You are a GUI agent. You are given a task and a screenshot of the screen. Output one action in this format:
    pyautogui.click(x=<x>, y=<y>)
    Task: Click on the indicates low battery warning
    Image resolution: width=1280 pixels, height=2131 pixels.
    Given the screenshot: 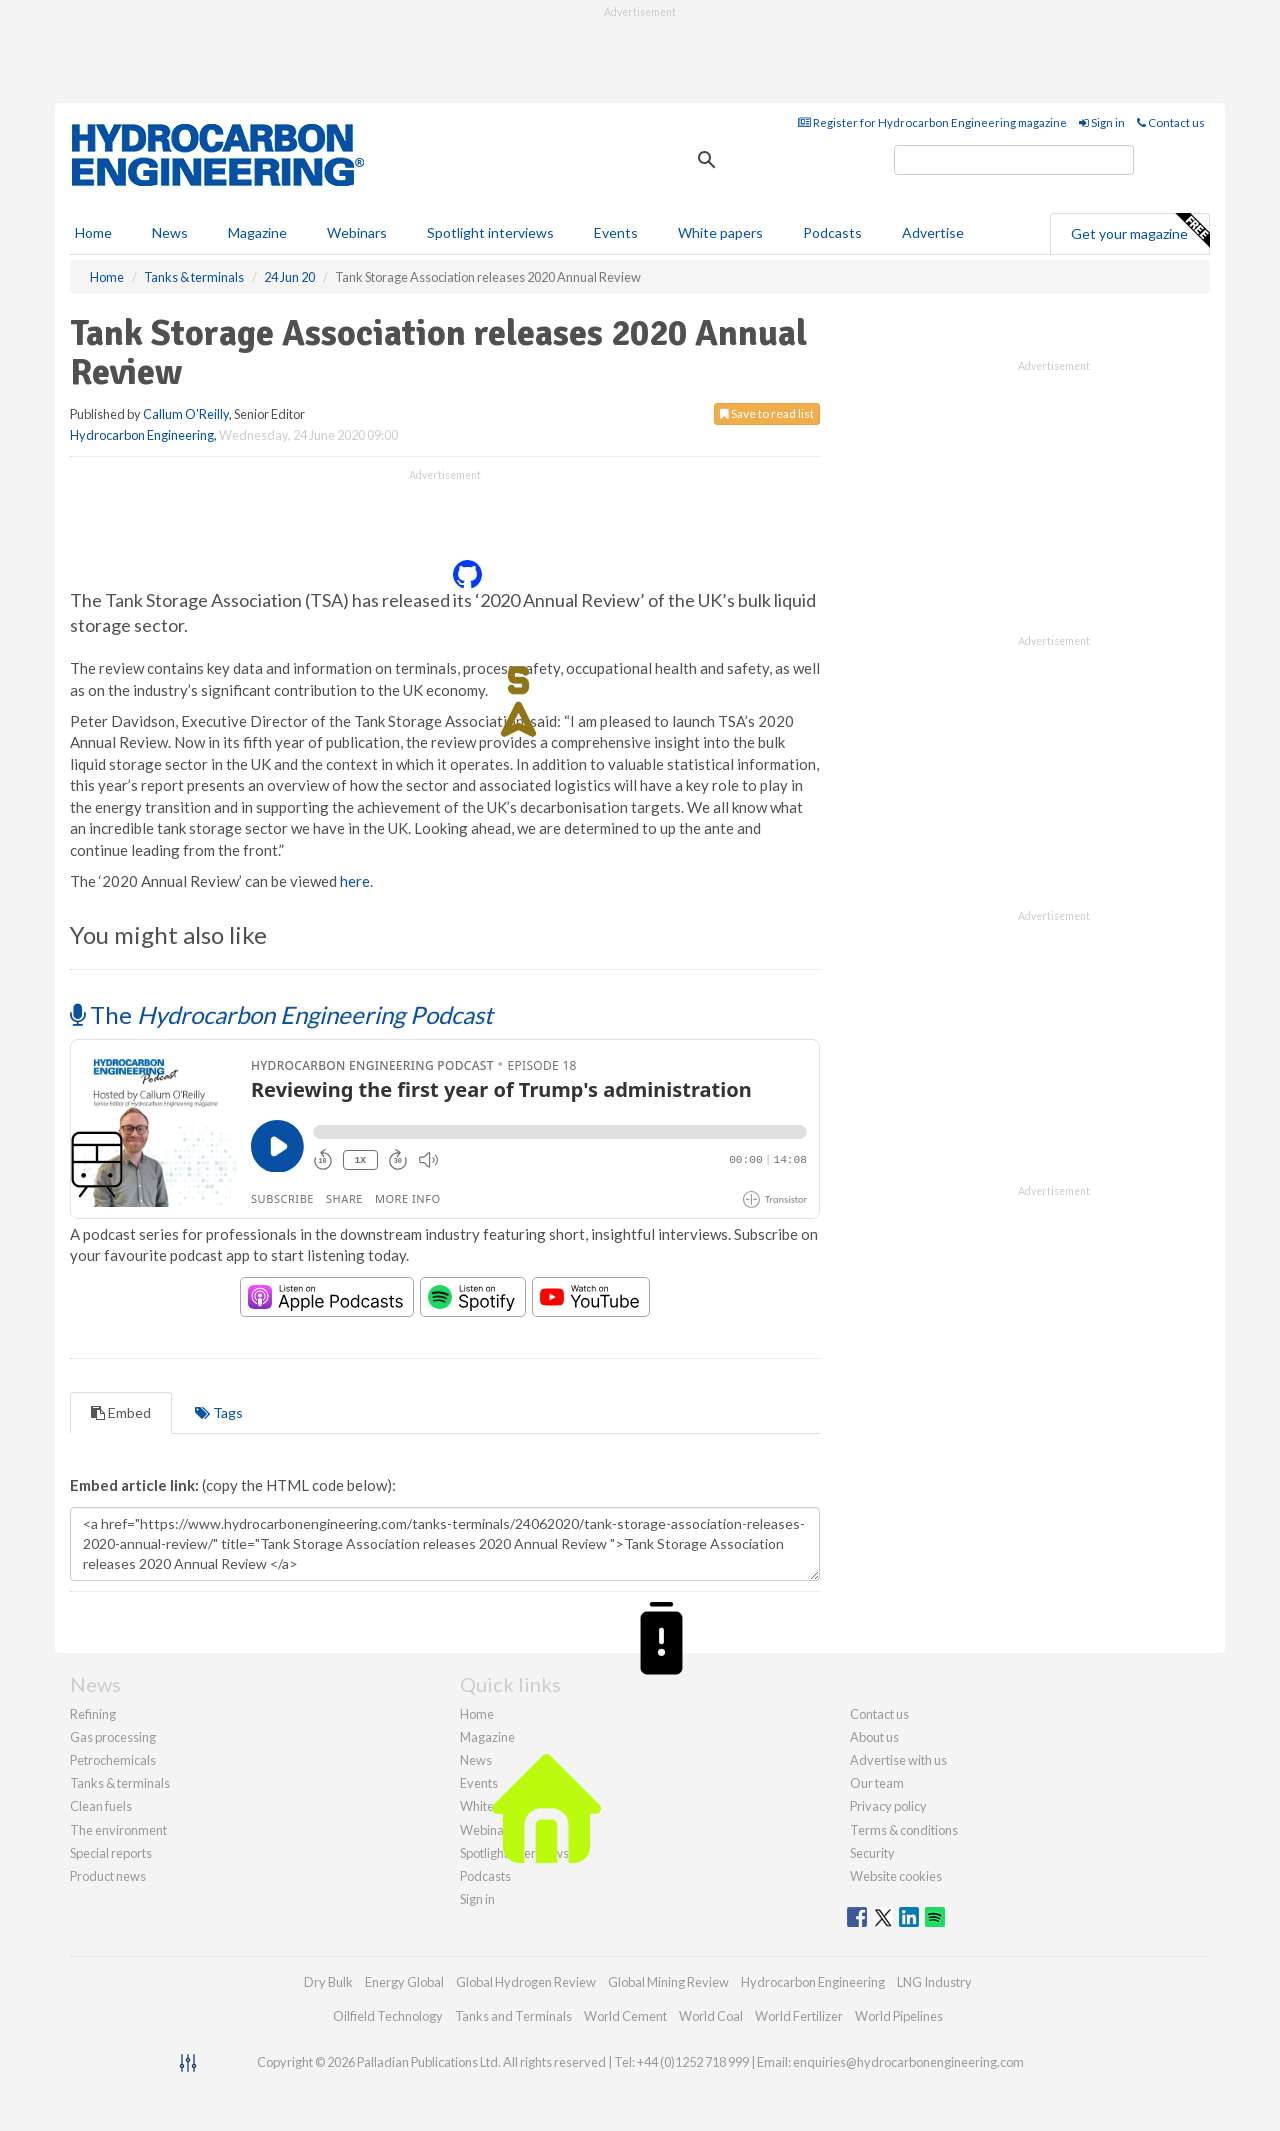 What is the action you would take?
    pyautogui.click(x=661, y=1639)
    